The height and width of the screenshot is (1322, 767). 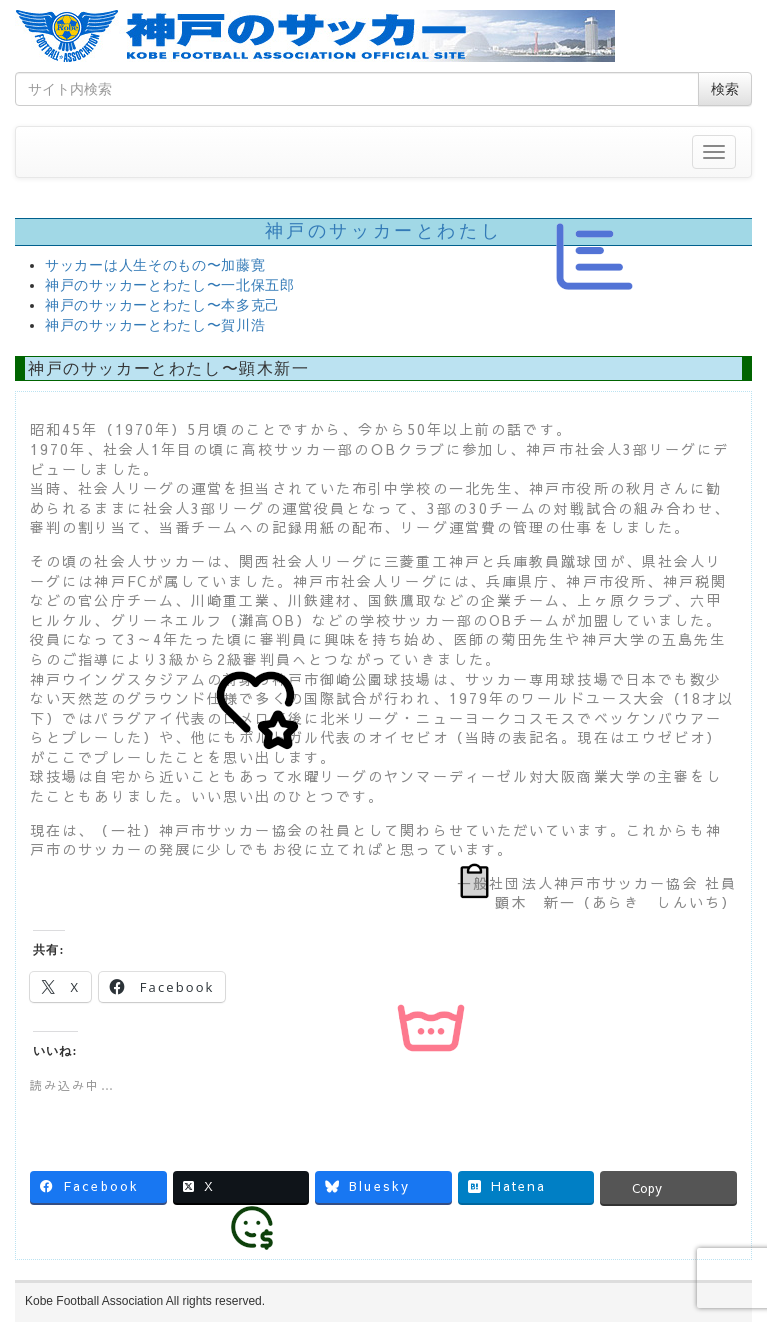 What do you see at coordinates (252, 1227) in the screenshot?
I see `view account balance or earnings` at bounding box center [252, 1227].